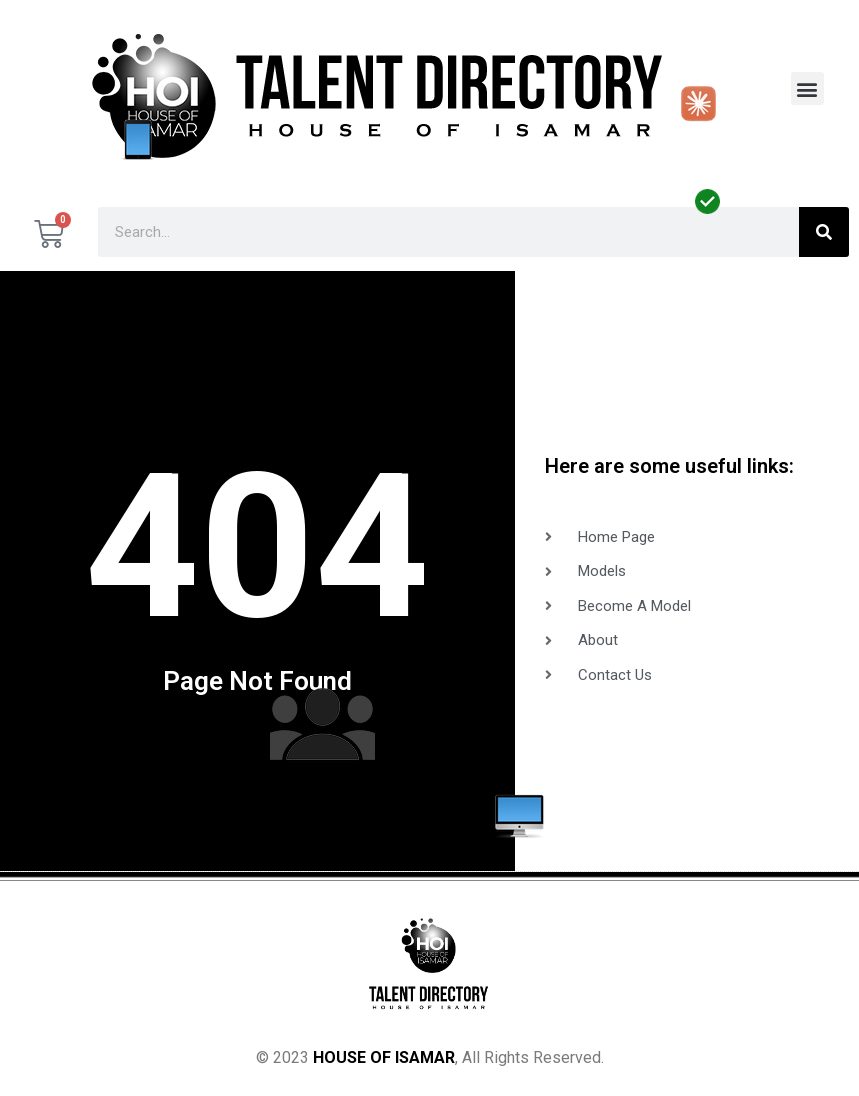 The height and width of the screenshot is (1096, 859). I want to click on open the Claude AI assistant app, so click(698, 103).